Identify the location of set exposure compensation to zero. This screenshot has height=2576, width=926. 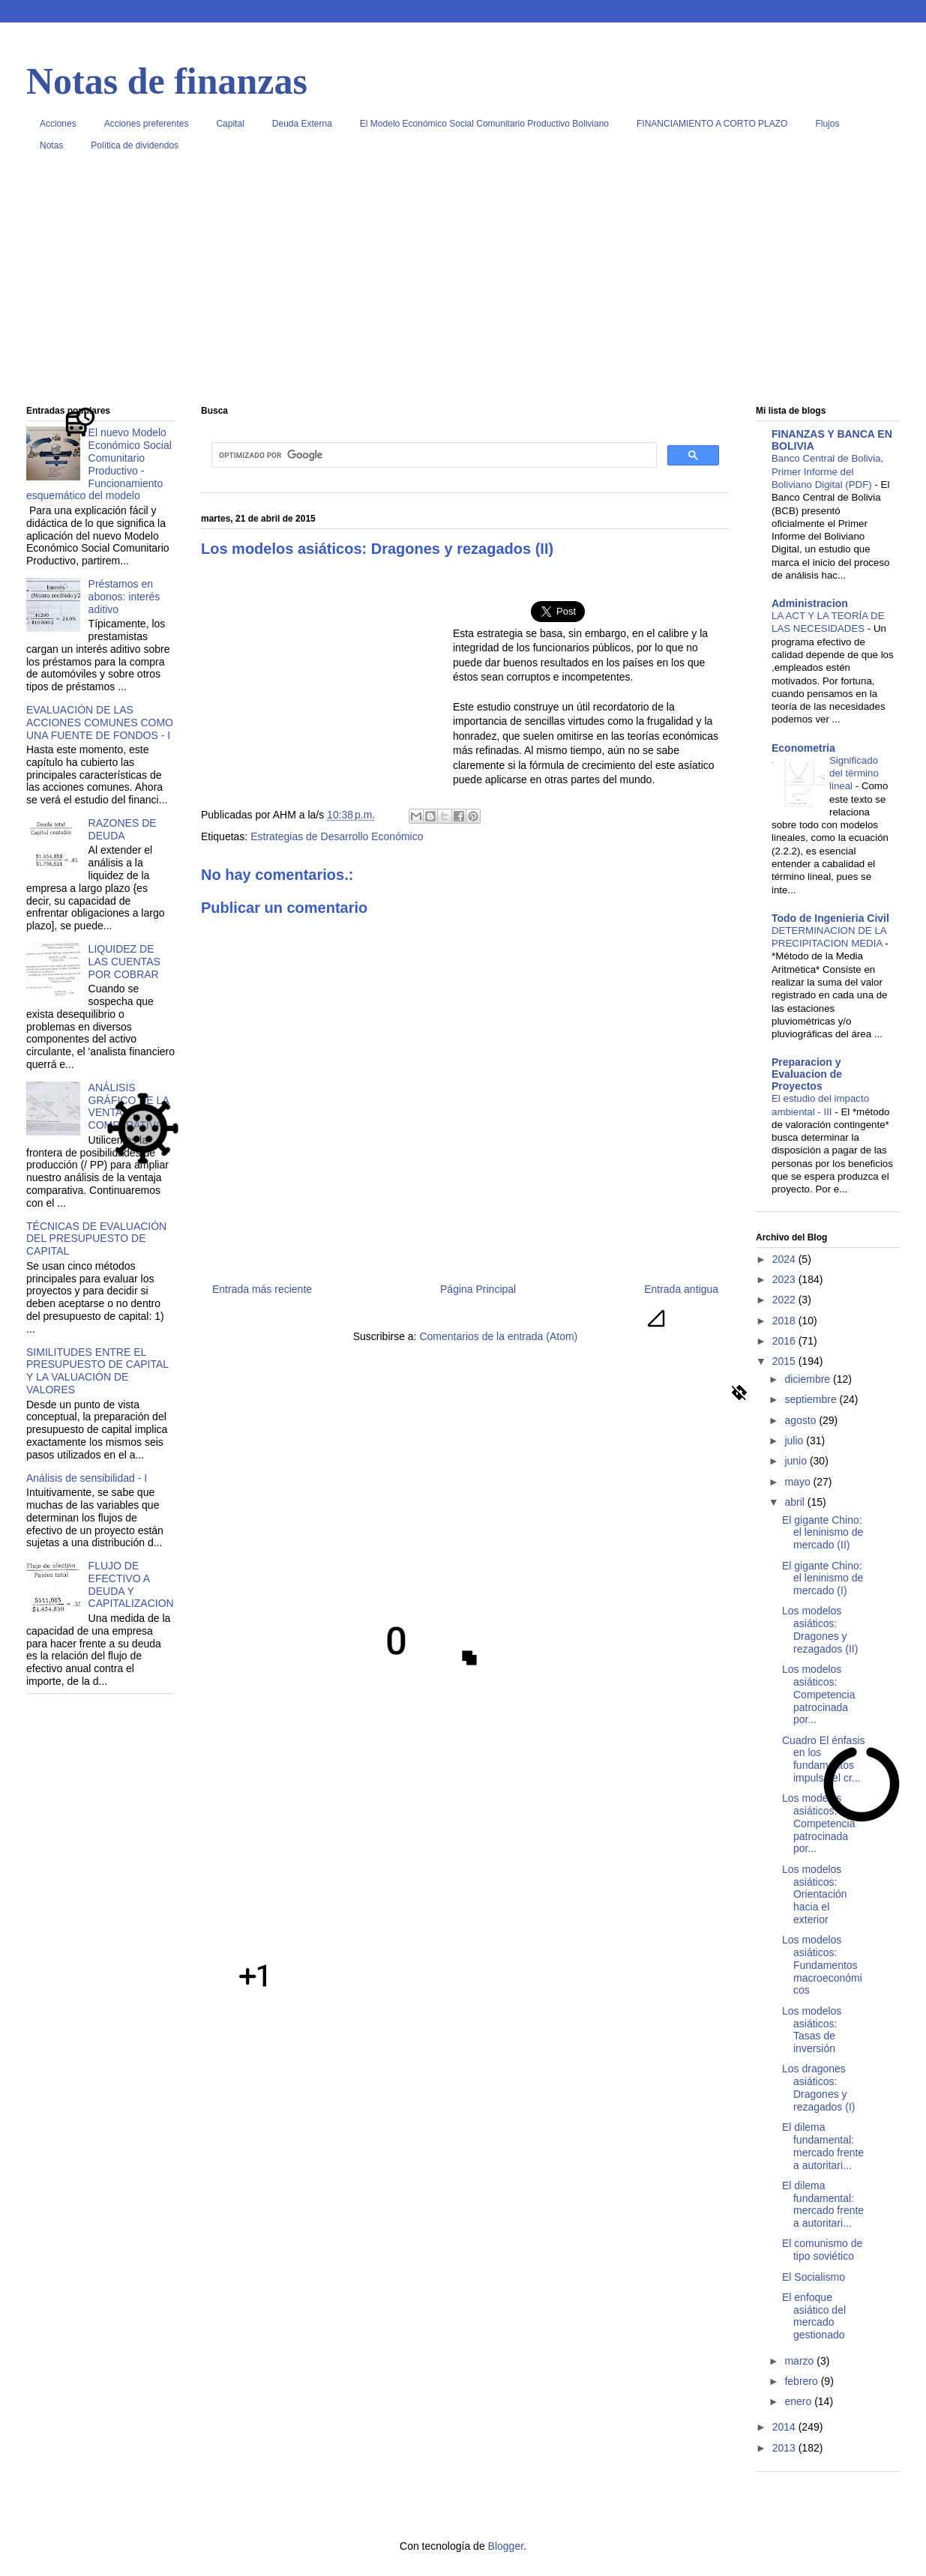
(396, 1641).